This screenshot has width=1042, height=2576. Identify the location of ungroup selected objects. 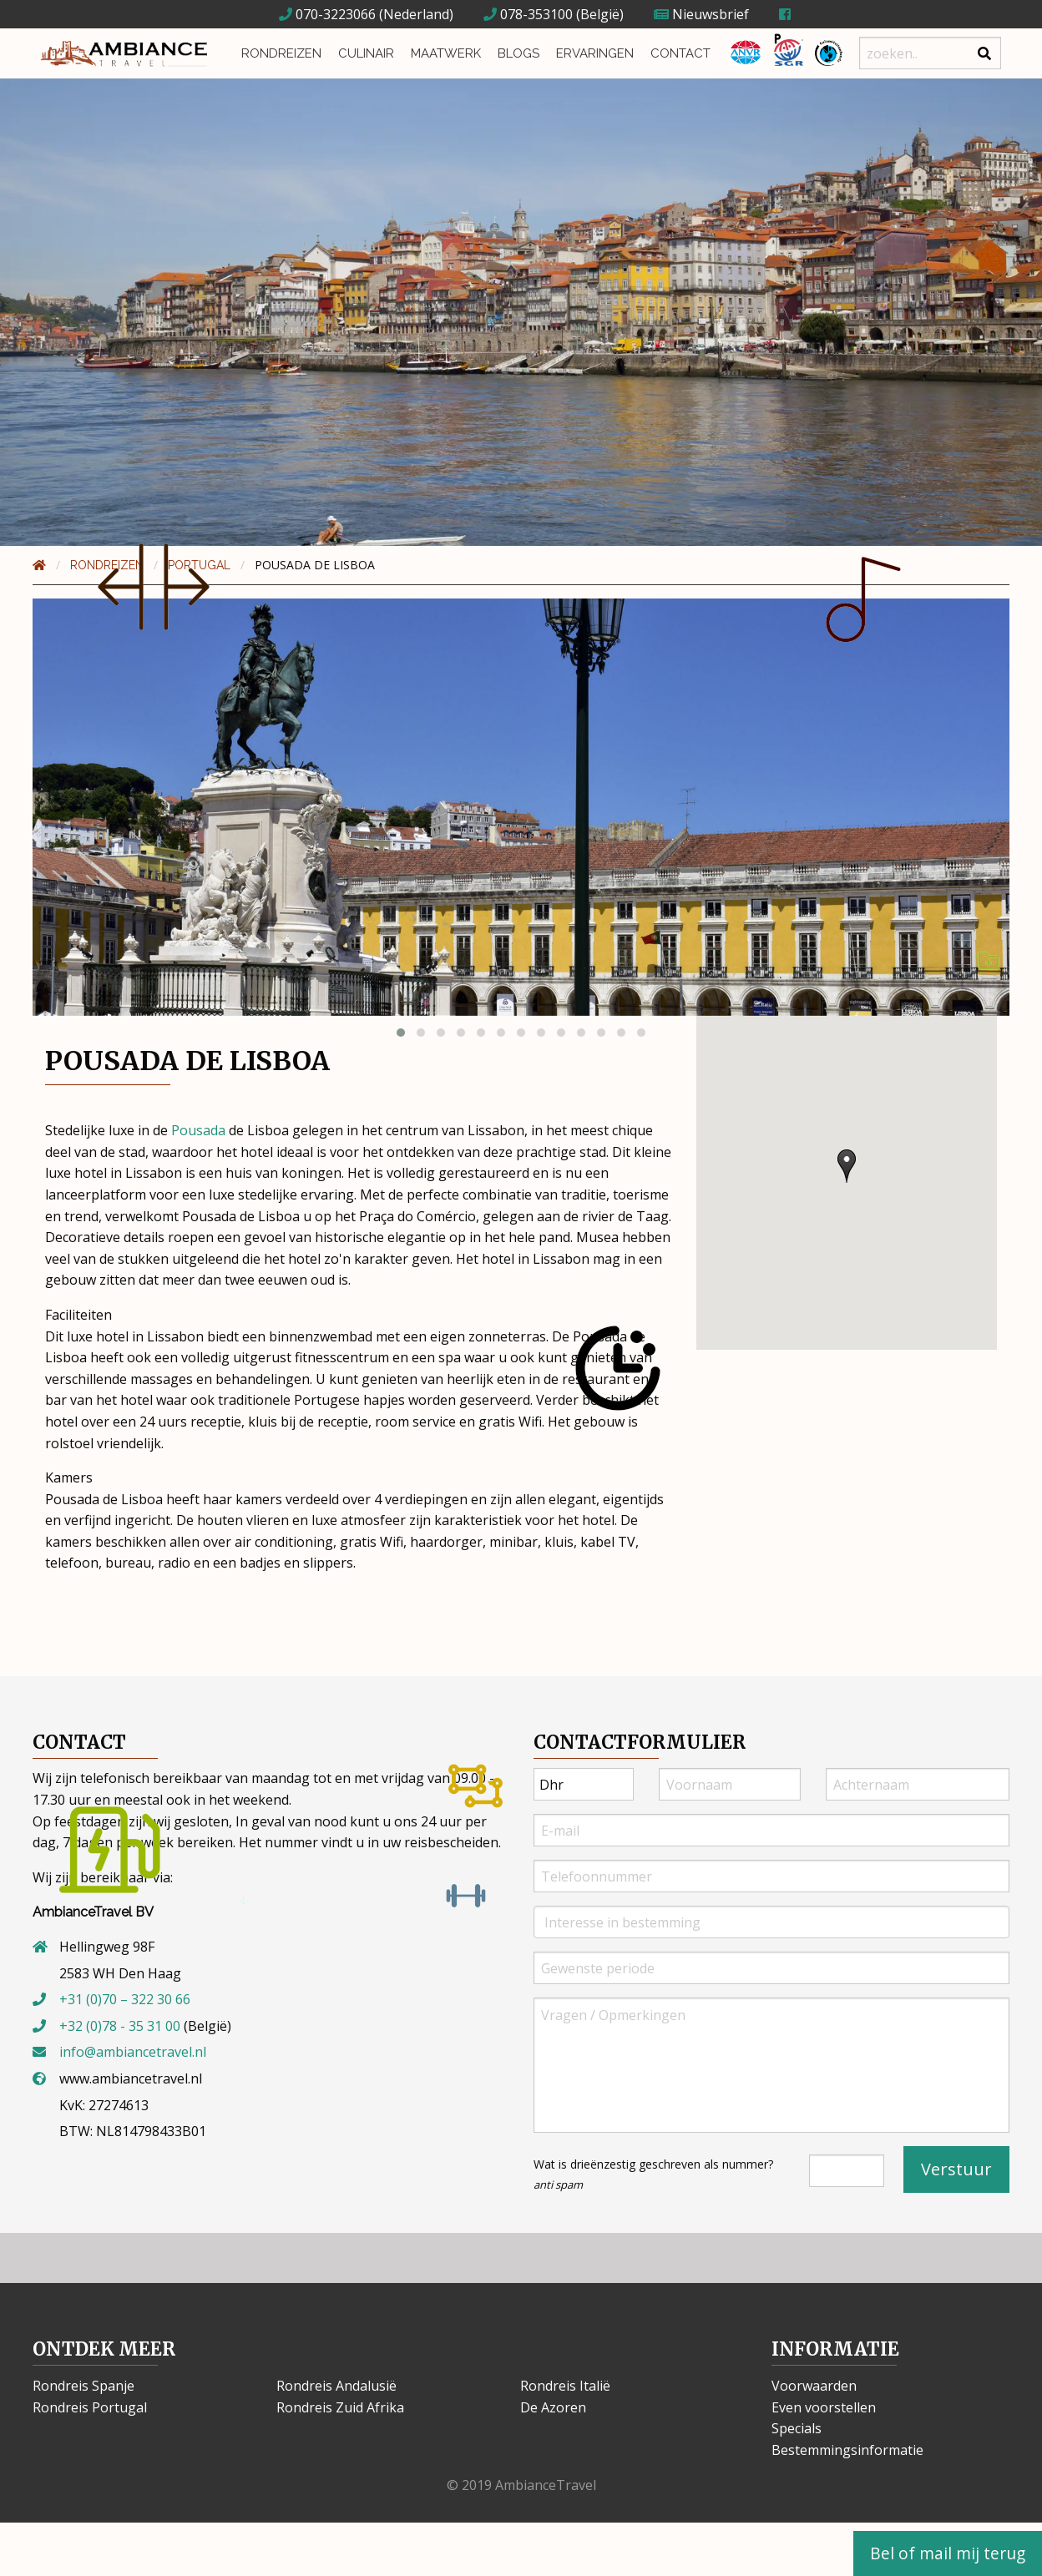
(475, 1786).